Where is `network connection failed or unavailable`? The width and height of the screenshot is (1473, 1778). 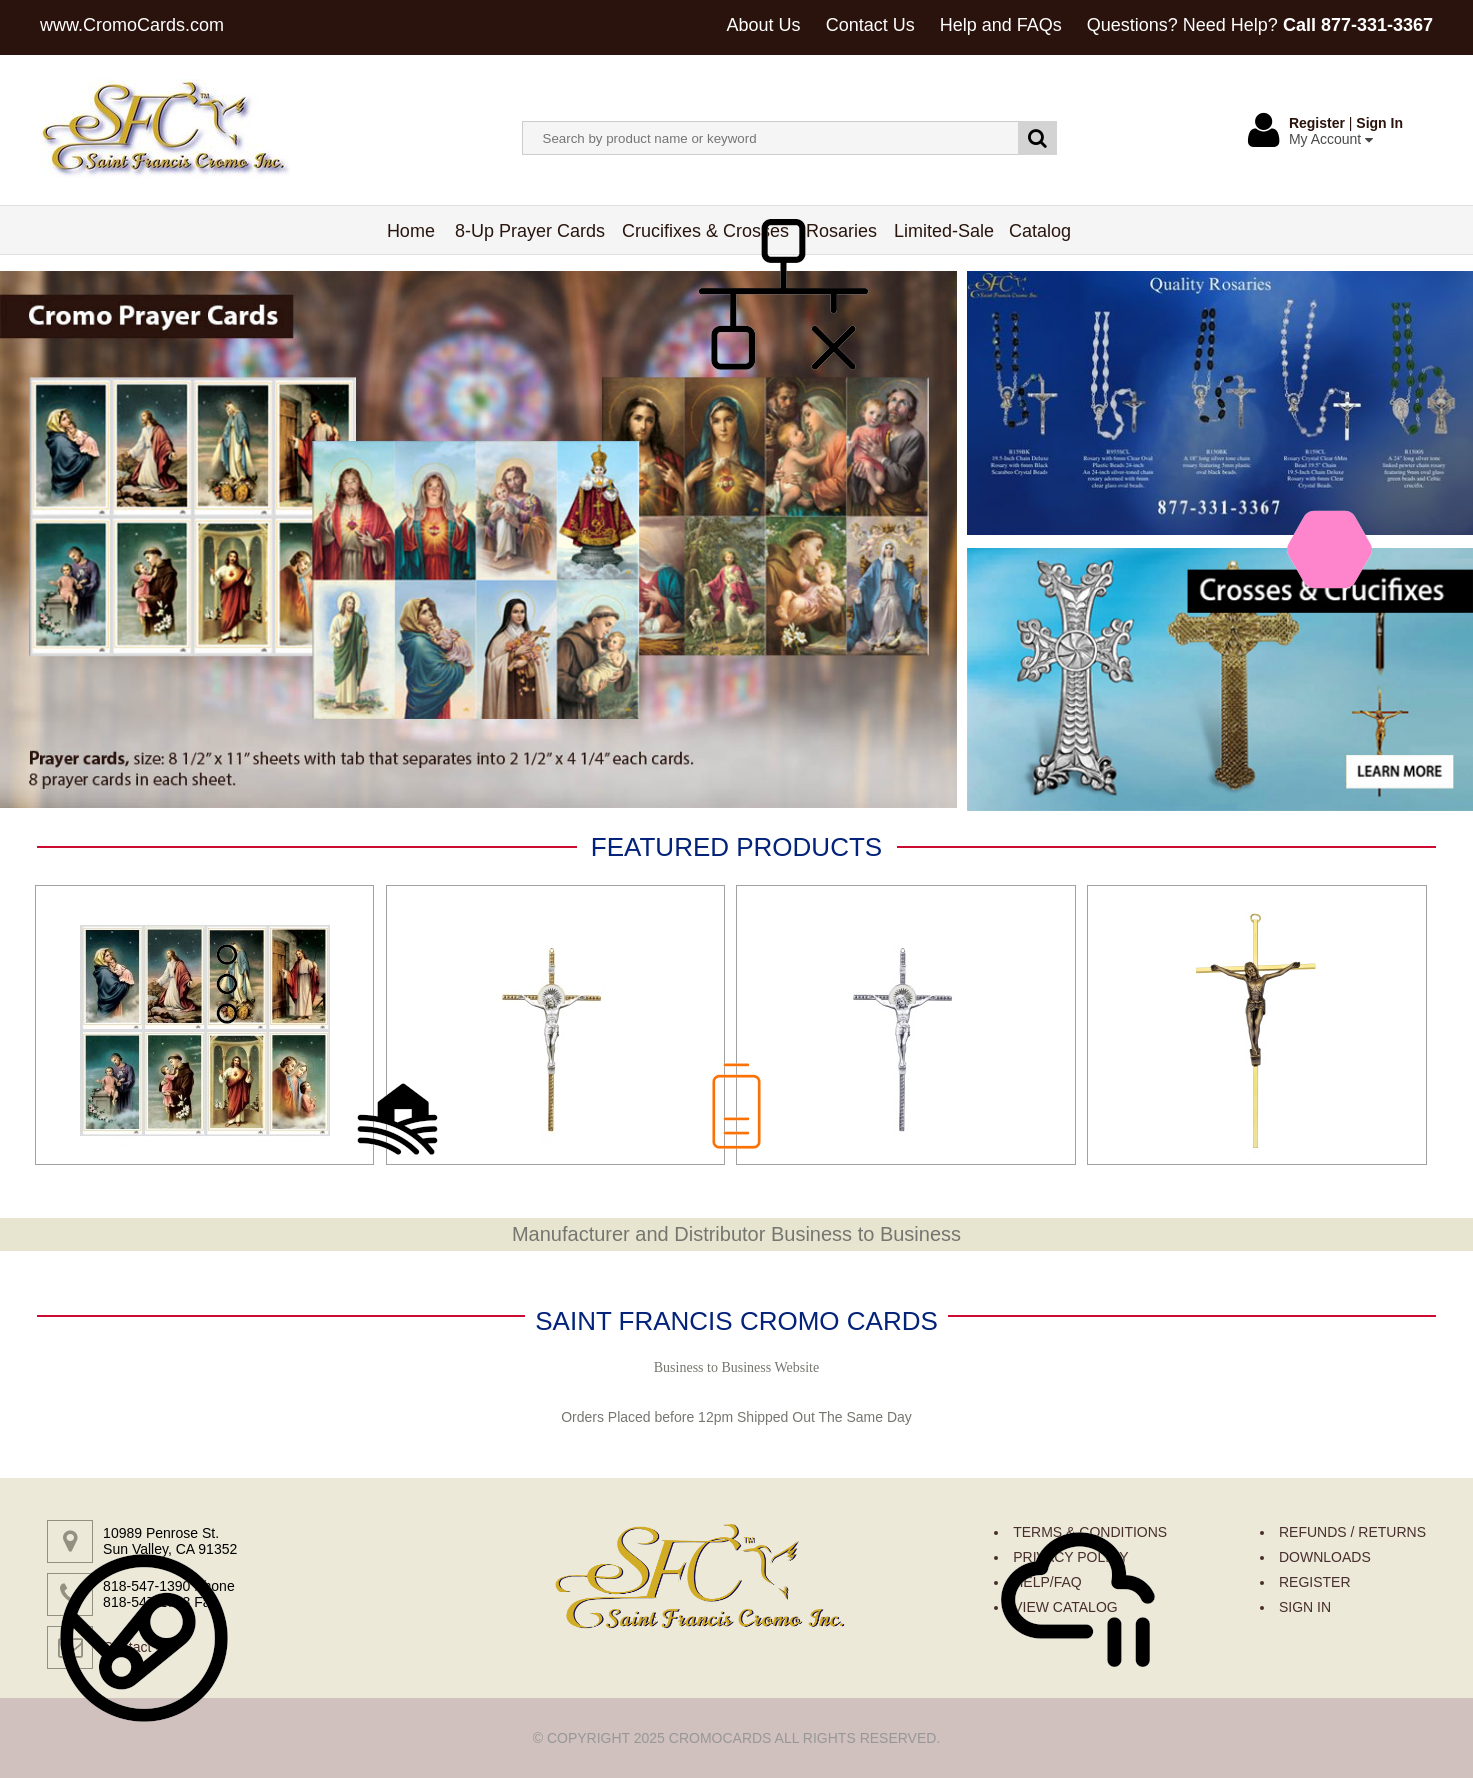 network connection failed or unavailable is located at coordinates (783, 297).